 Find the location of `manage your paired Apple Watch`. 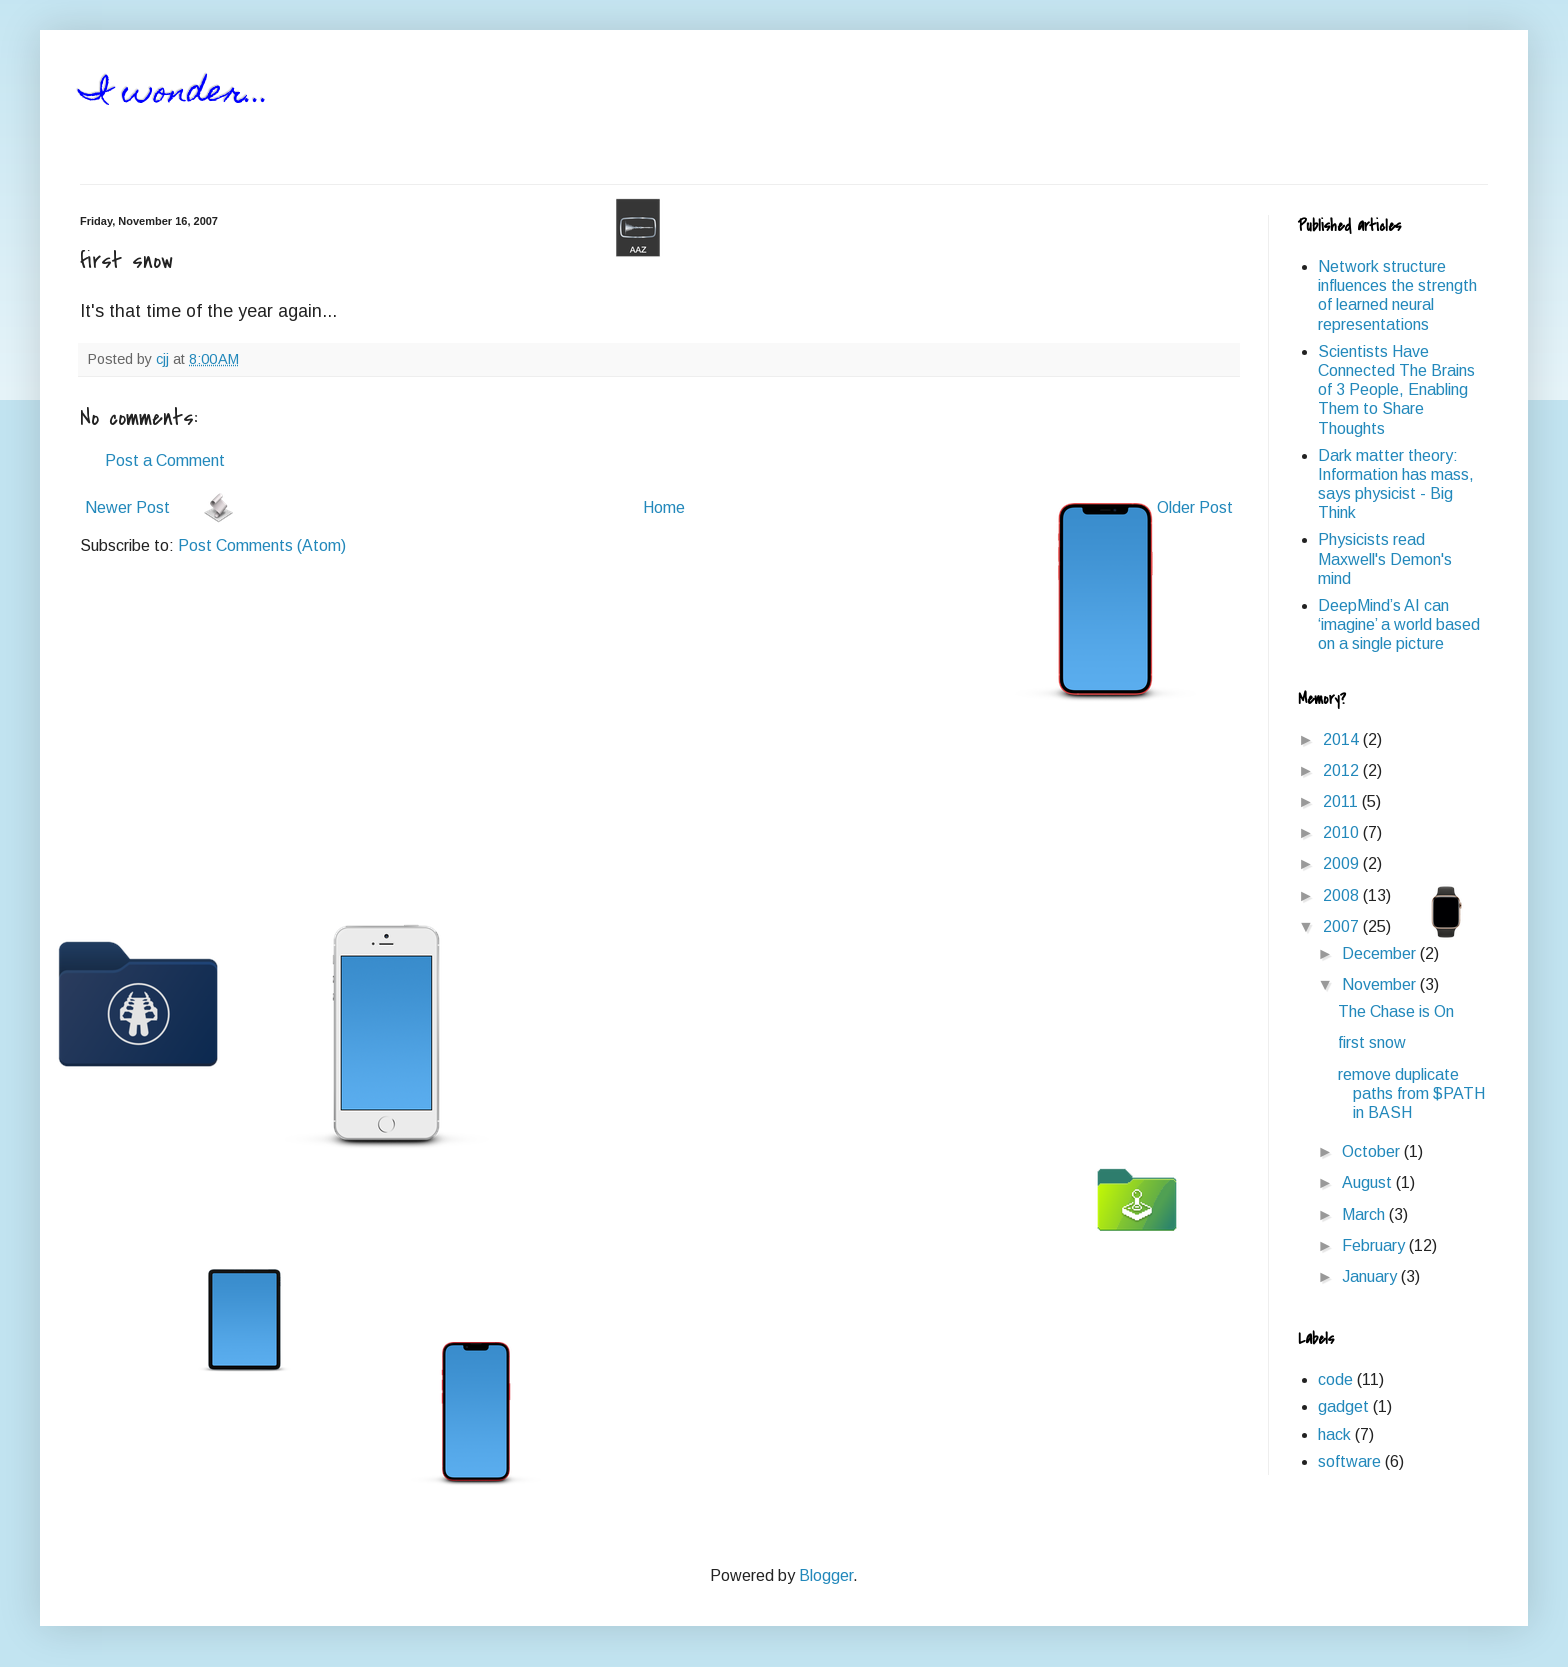

manage your paired Apple Watch is located at coordinates (1446, 912).